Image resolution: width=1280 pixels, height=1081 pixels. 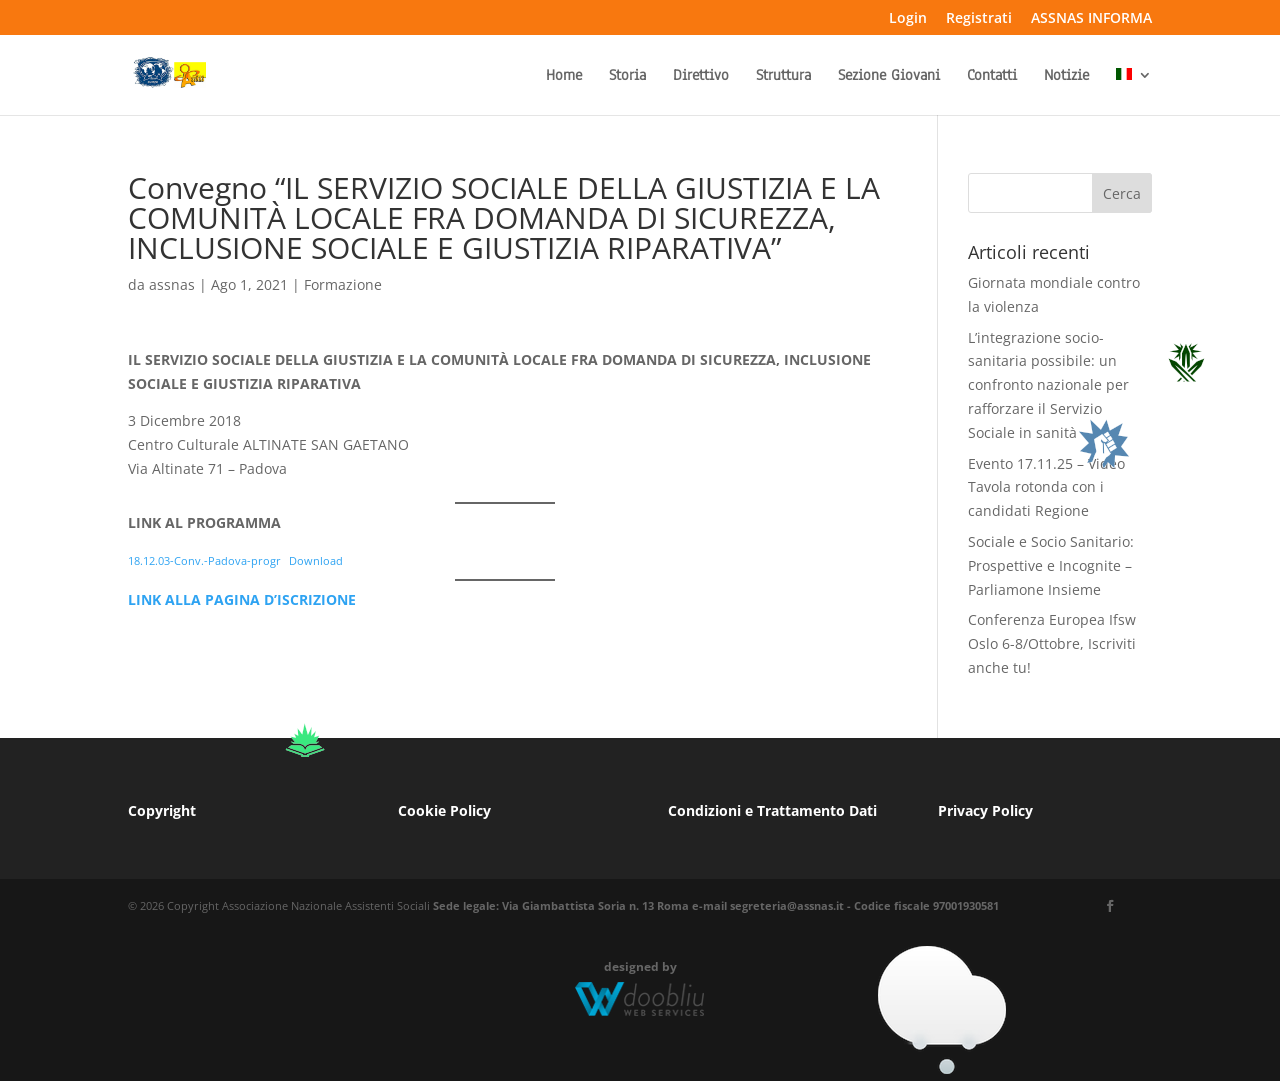 What do you see at coordinates (942, 1010) in the screenshot?
I see `indicates scattered snow weather conditions` at bounding box center [942, 1010].